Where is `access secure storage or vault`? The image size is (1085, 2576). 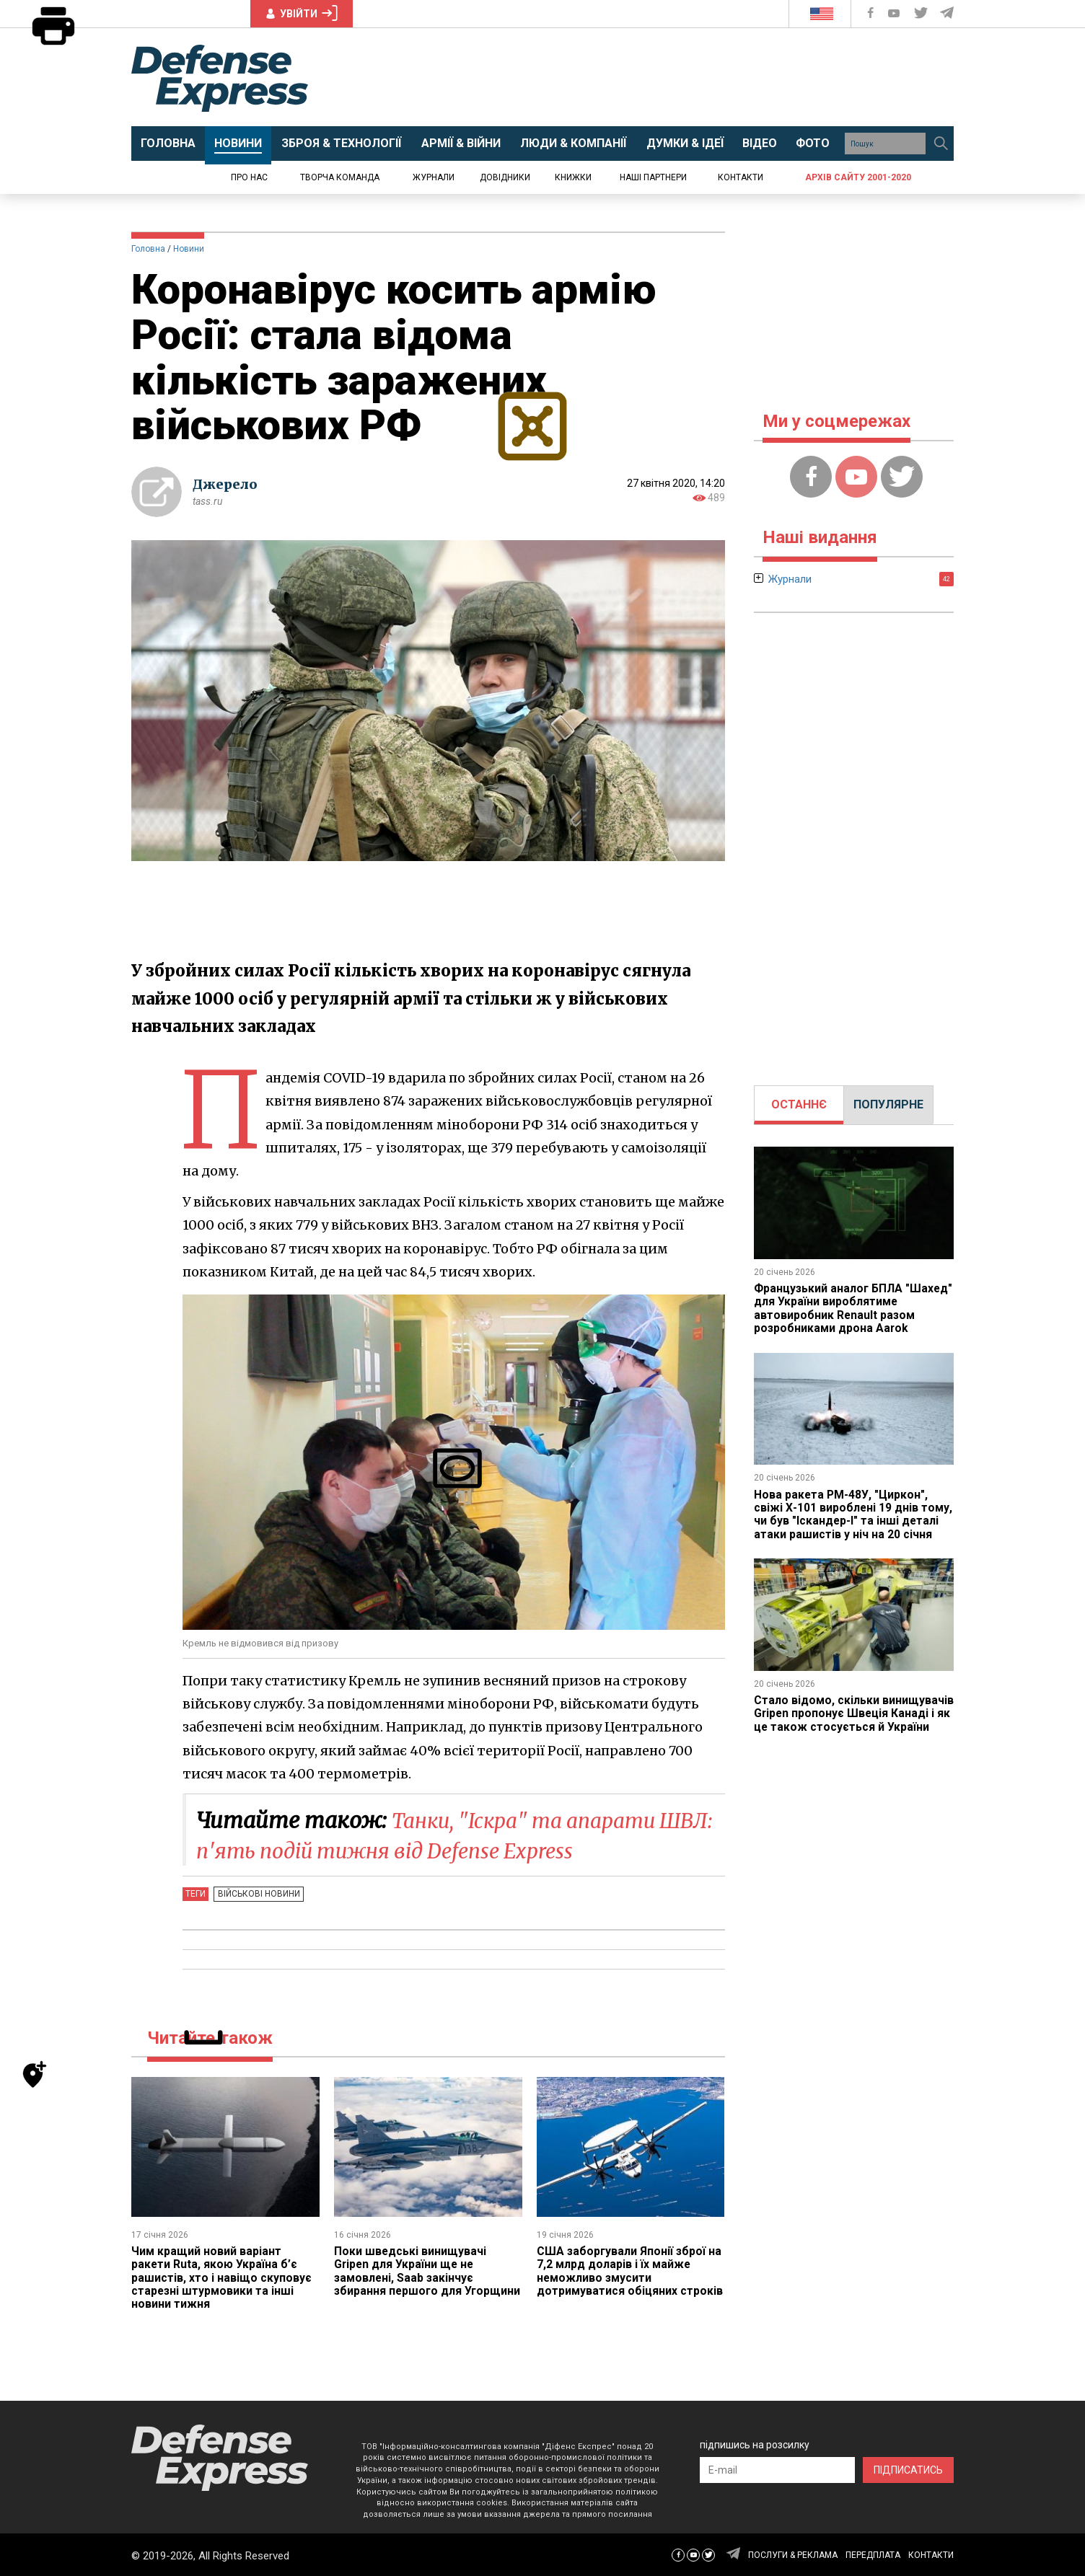
access secure storage or vault is located at coordinates (532, 426).